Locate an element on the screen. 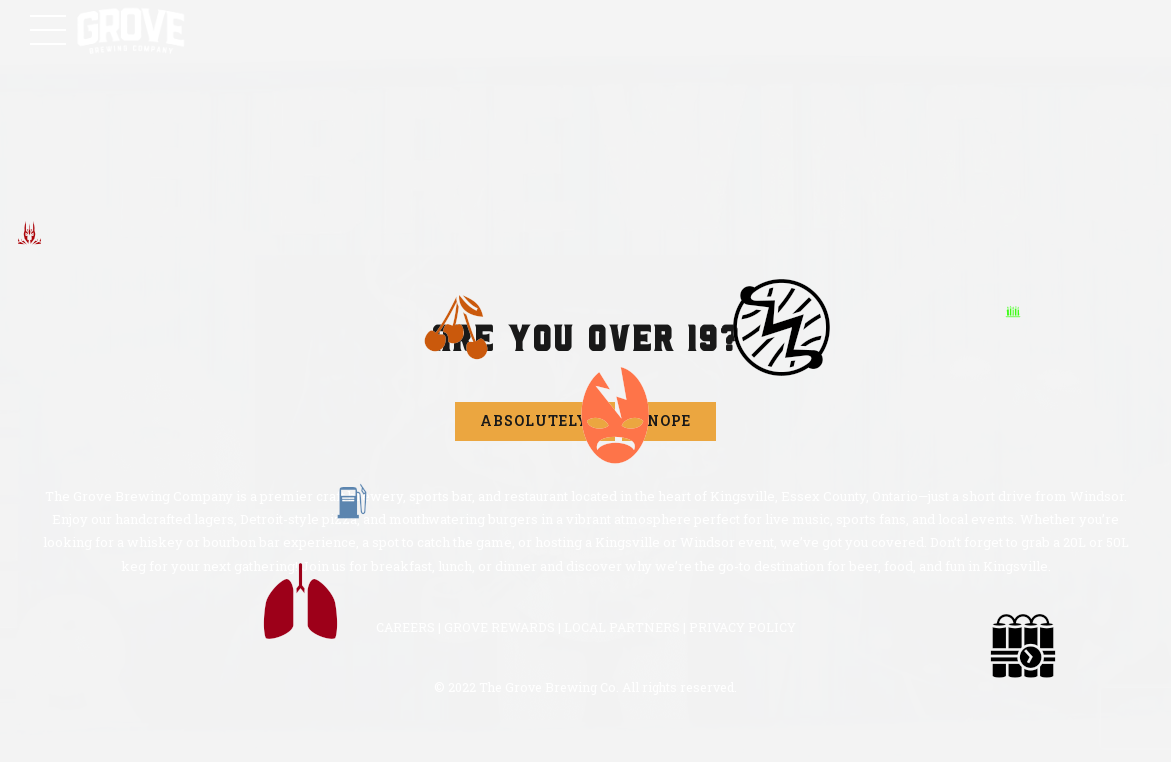 The image size is (1171, 762). access respiratory health information is located at coordinates (300, 602).